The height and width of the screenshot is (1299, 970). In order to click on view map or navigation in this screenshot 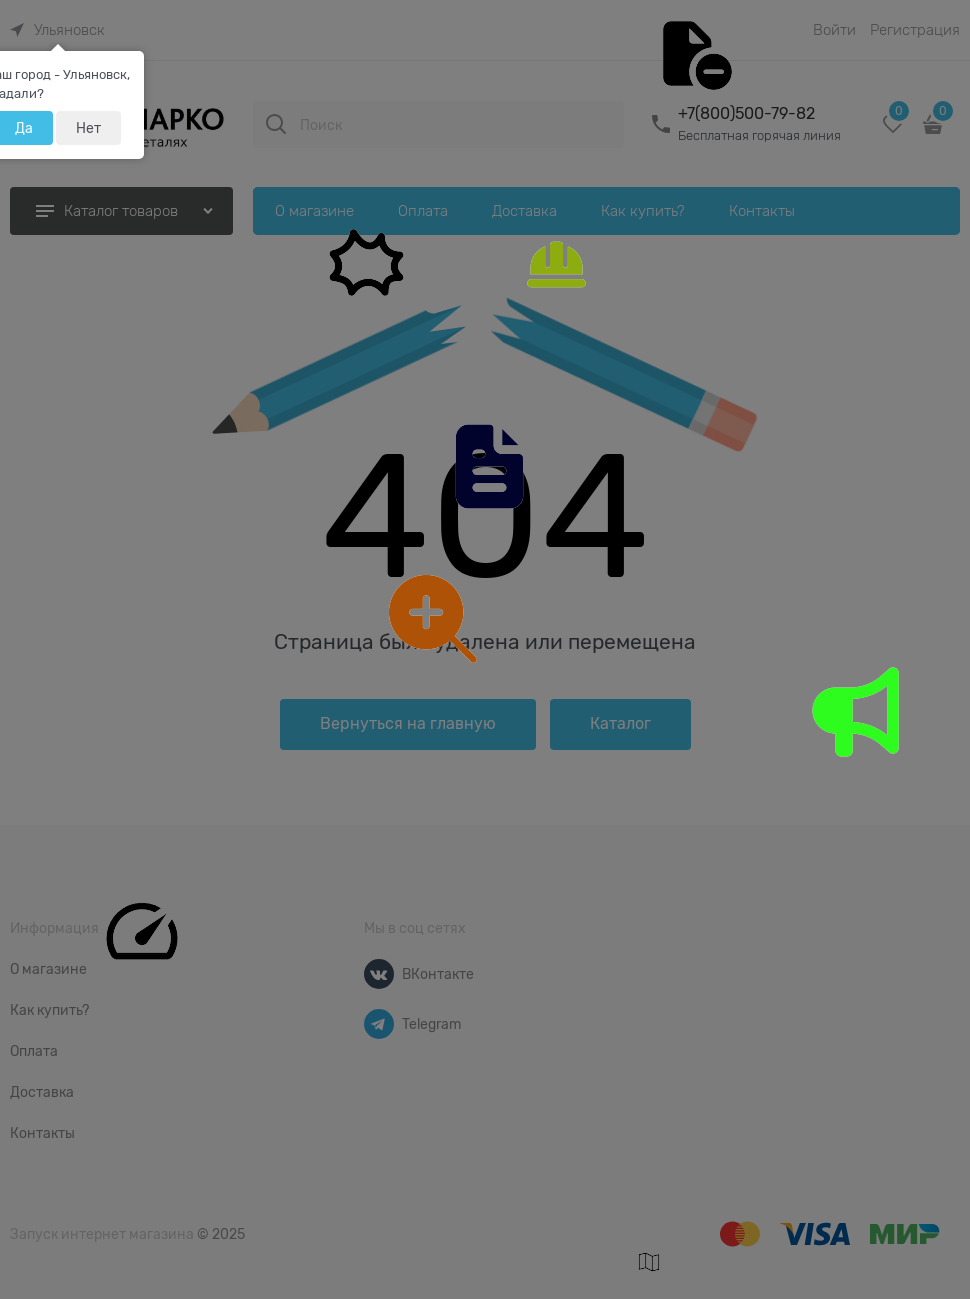, I will do `click(649, 1262)`.